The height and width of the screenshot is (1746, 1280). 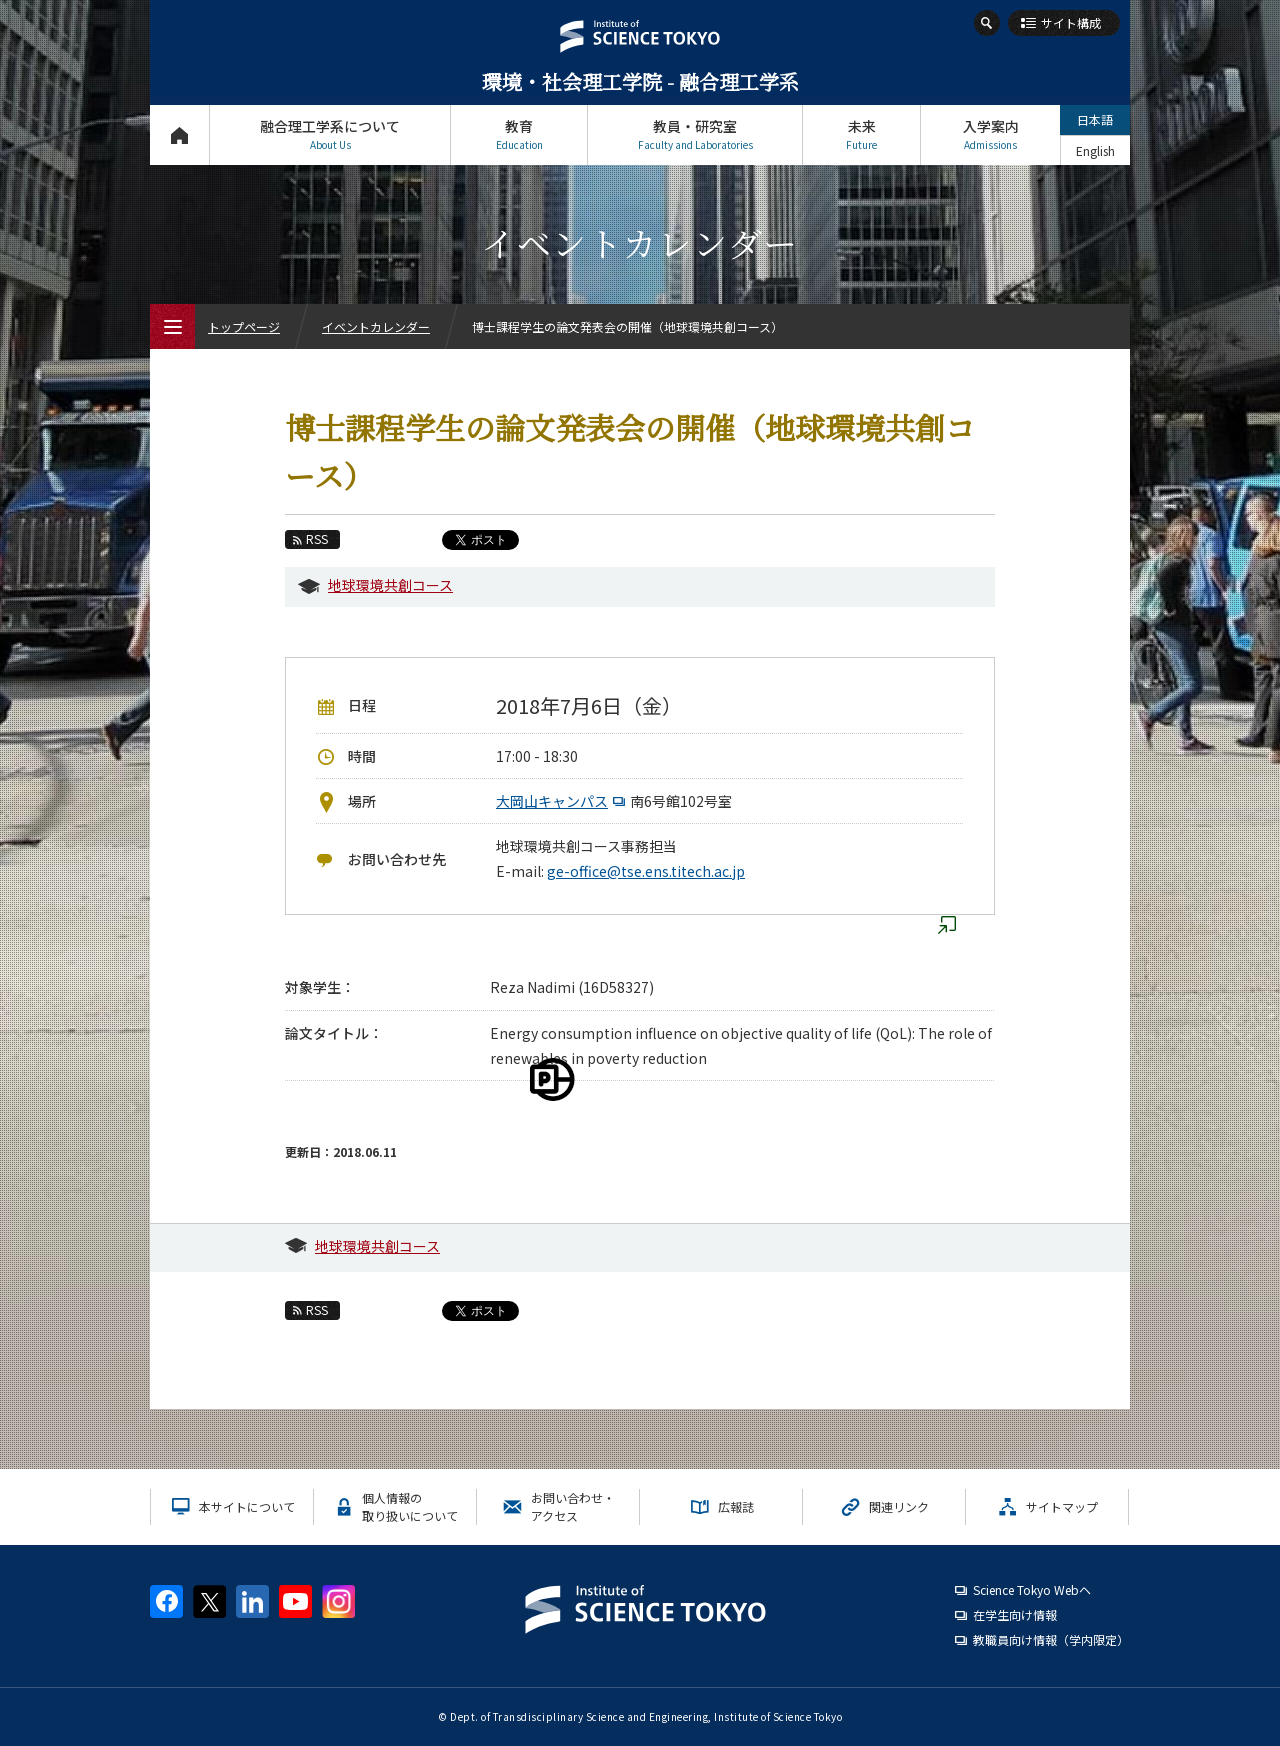 What do you see at coordinates (947, 925) in the screenshot?
I see `open content in a new window` at bounding box center [947, 925].